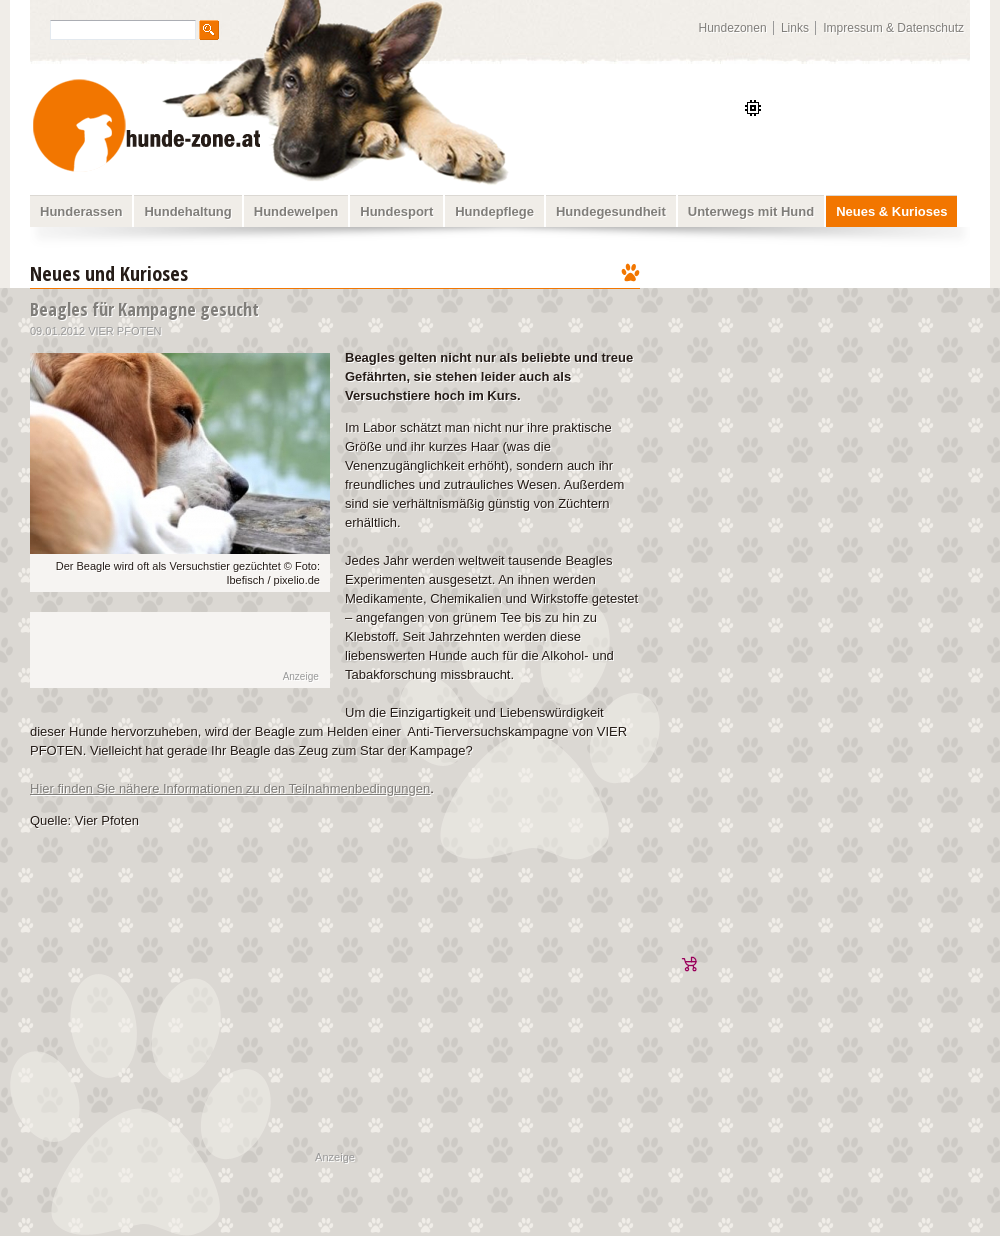 The width and height of the screenshot is (1000, 1236). I want to click on view device memory or RAM usage, so click(753, 108).